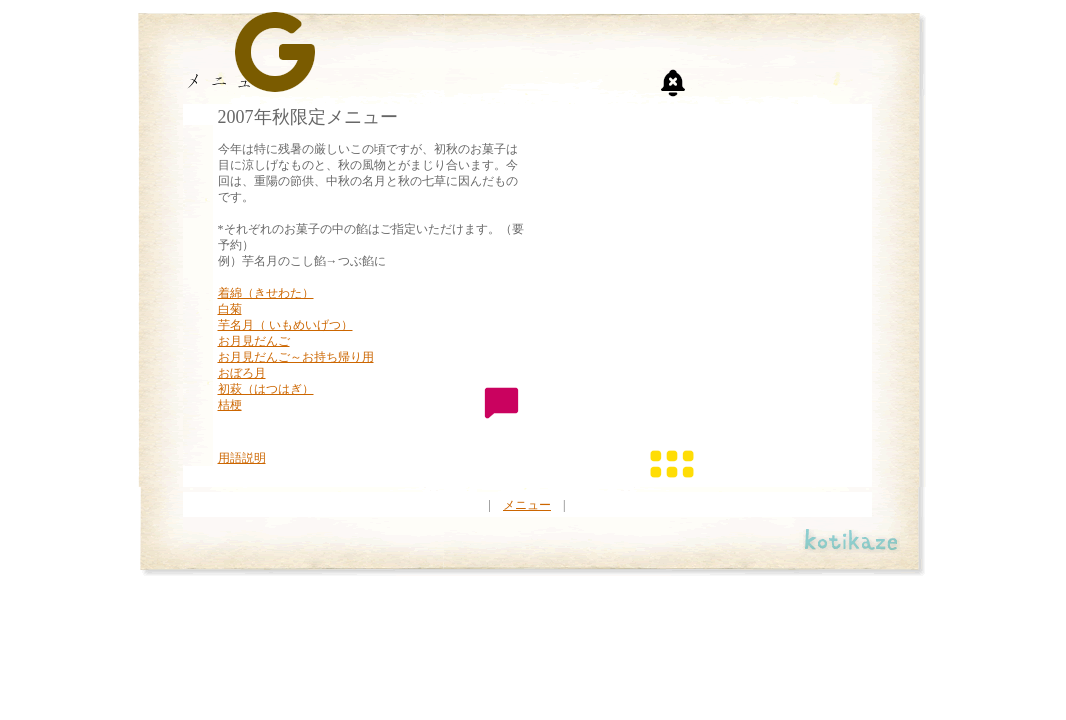 The height and width of the screenshot is (720, 1066). What do you see at coordinates (672, 464) in the screenshot?
I see `drag to reorder or rearrange items` at bounding box center [672, 464].